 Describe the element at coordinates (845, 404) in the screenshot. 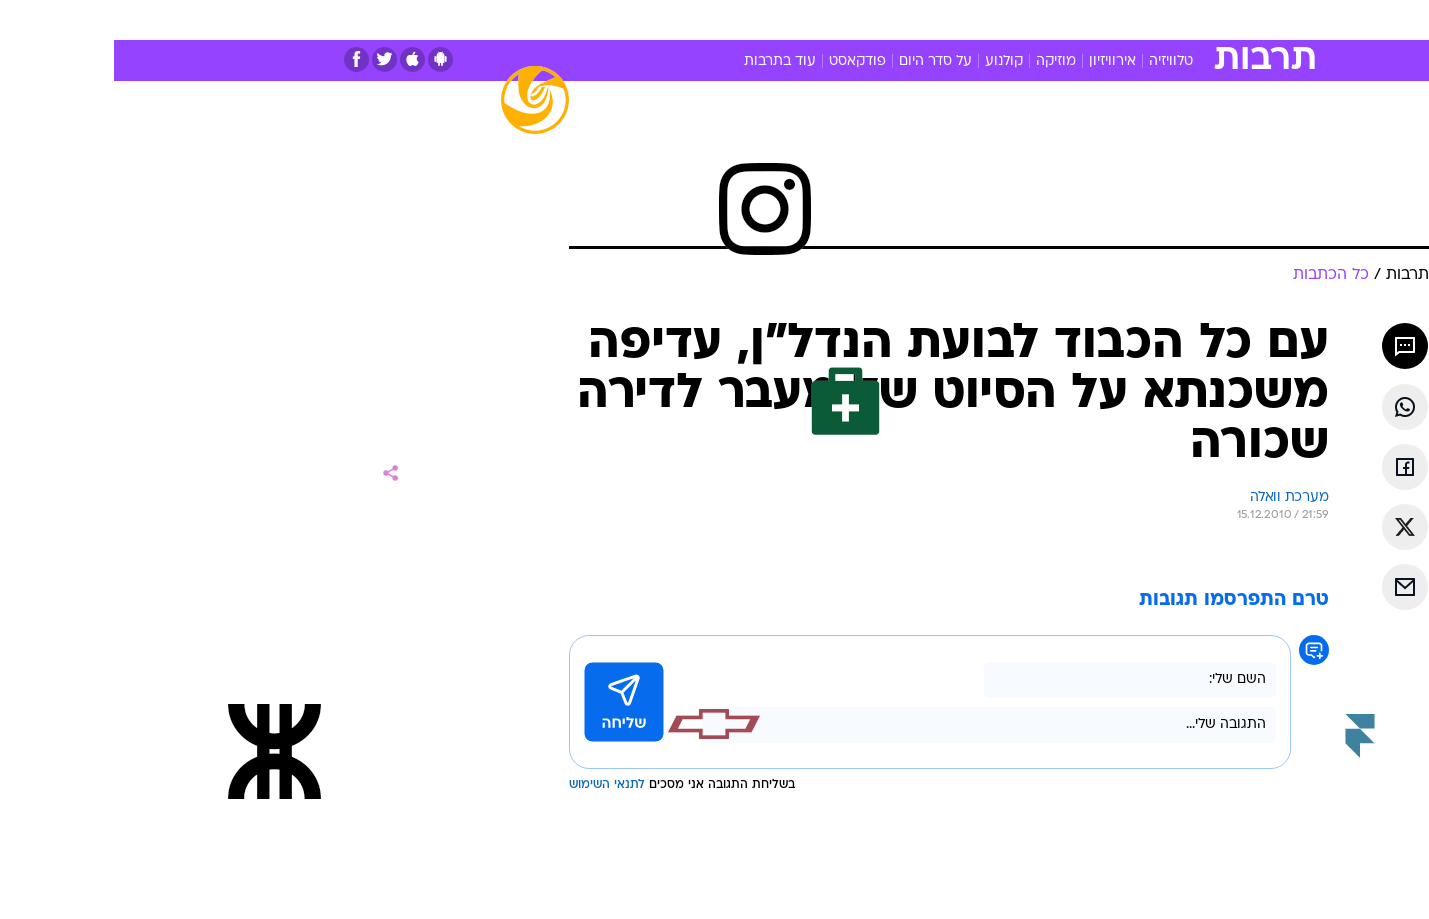

I see `access health or medical resources` at that location.